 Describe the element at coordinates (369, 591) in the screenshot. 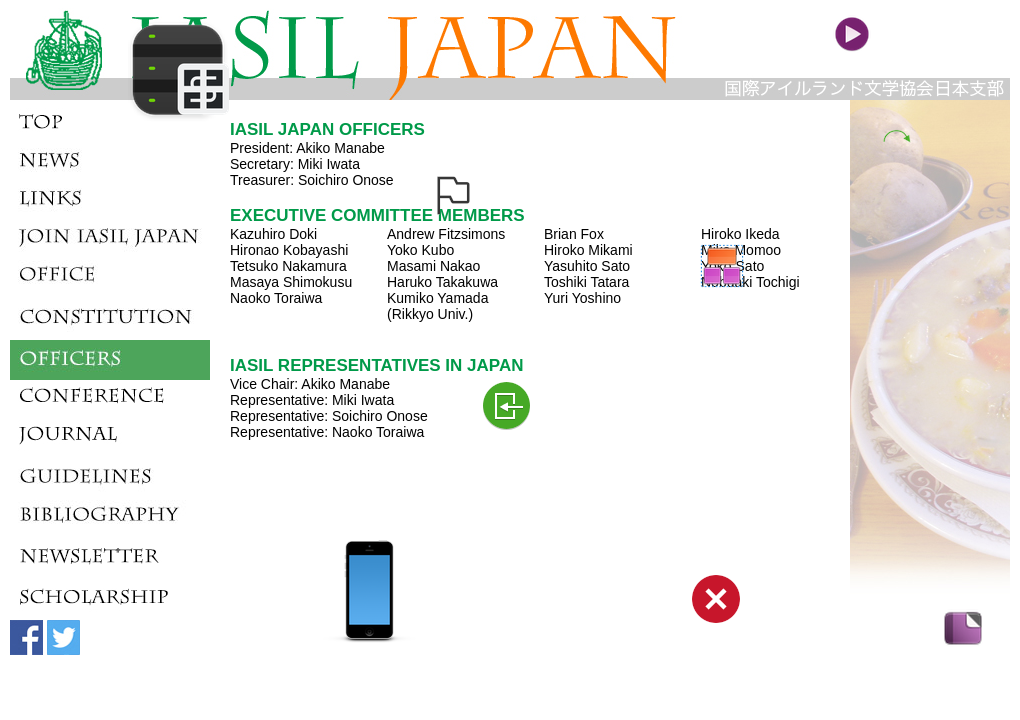

I see `indicates a connected iPhone 5c device` at that location.